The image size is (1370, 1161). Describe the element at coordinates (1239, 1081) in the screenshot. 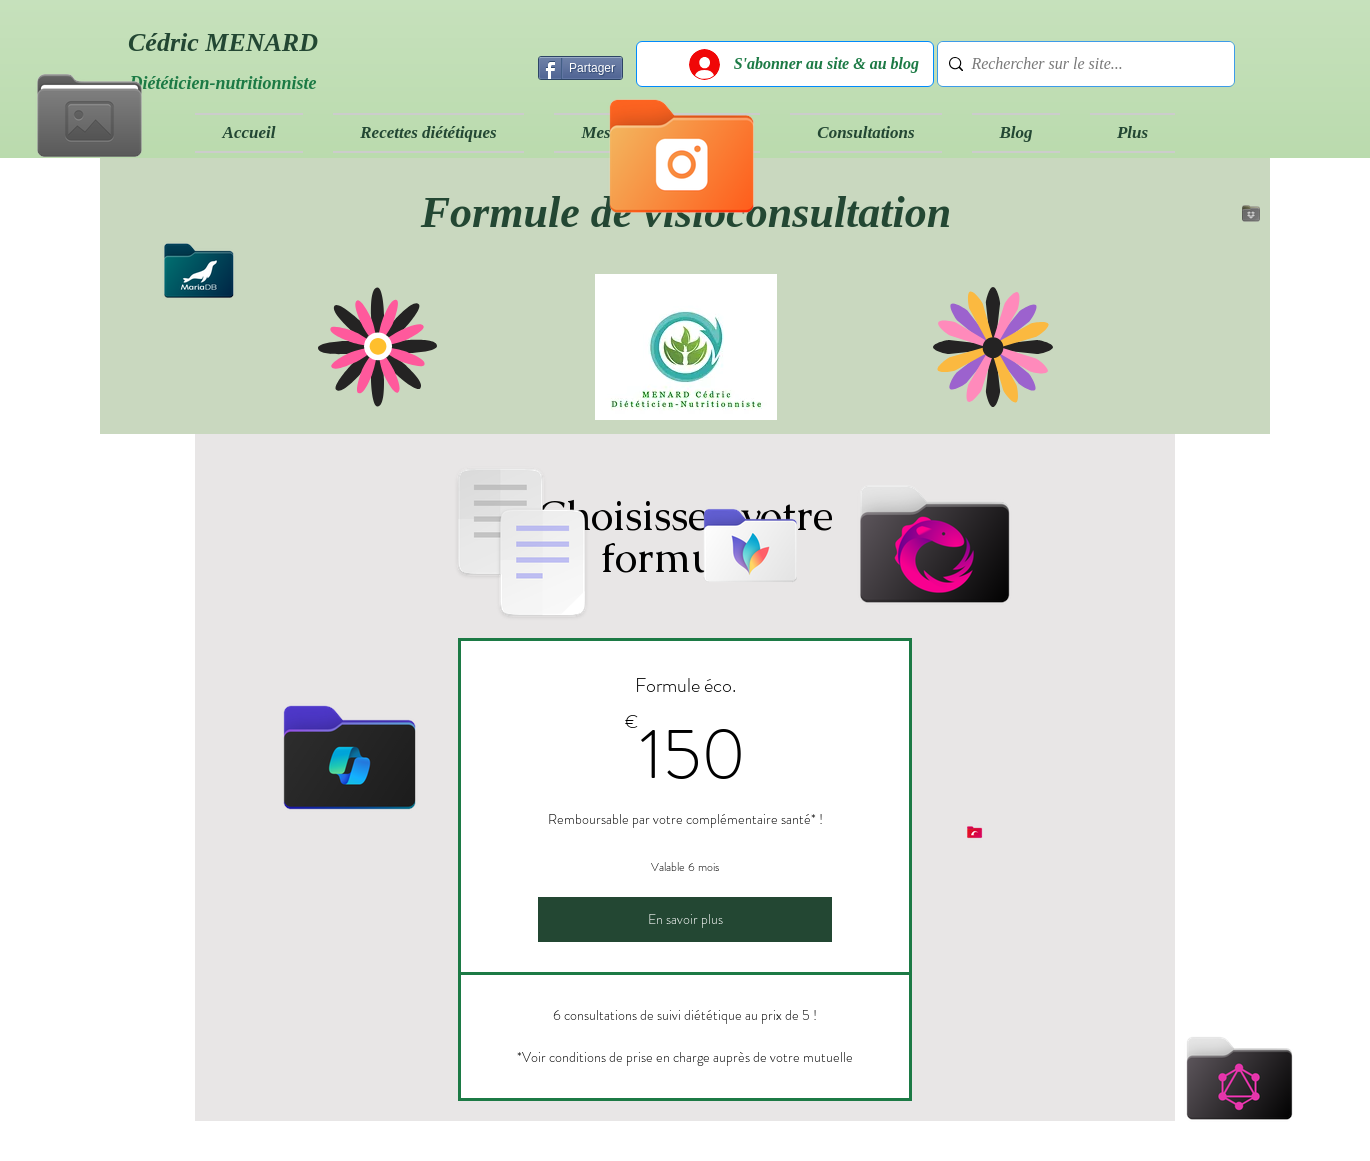

I see `open folder containing GraphQL project files` at that location.